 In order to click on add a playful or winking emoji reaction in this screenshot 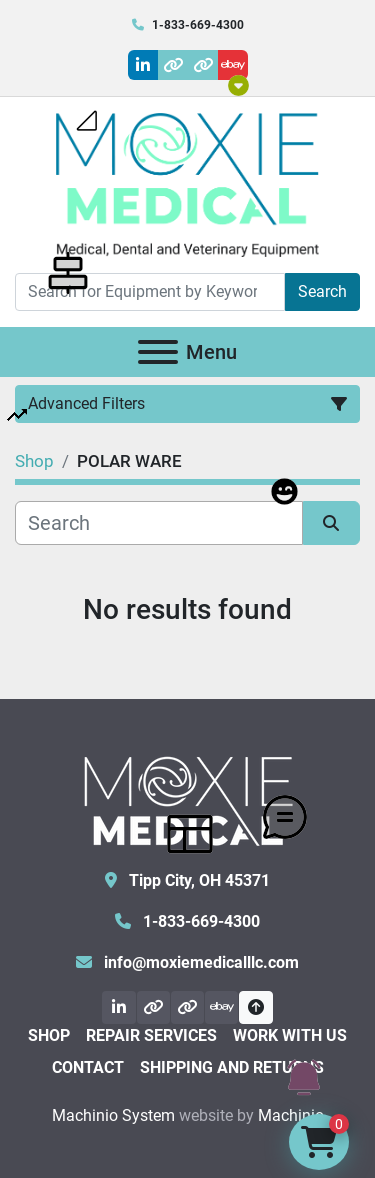, I will do `click(284, 491)`.